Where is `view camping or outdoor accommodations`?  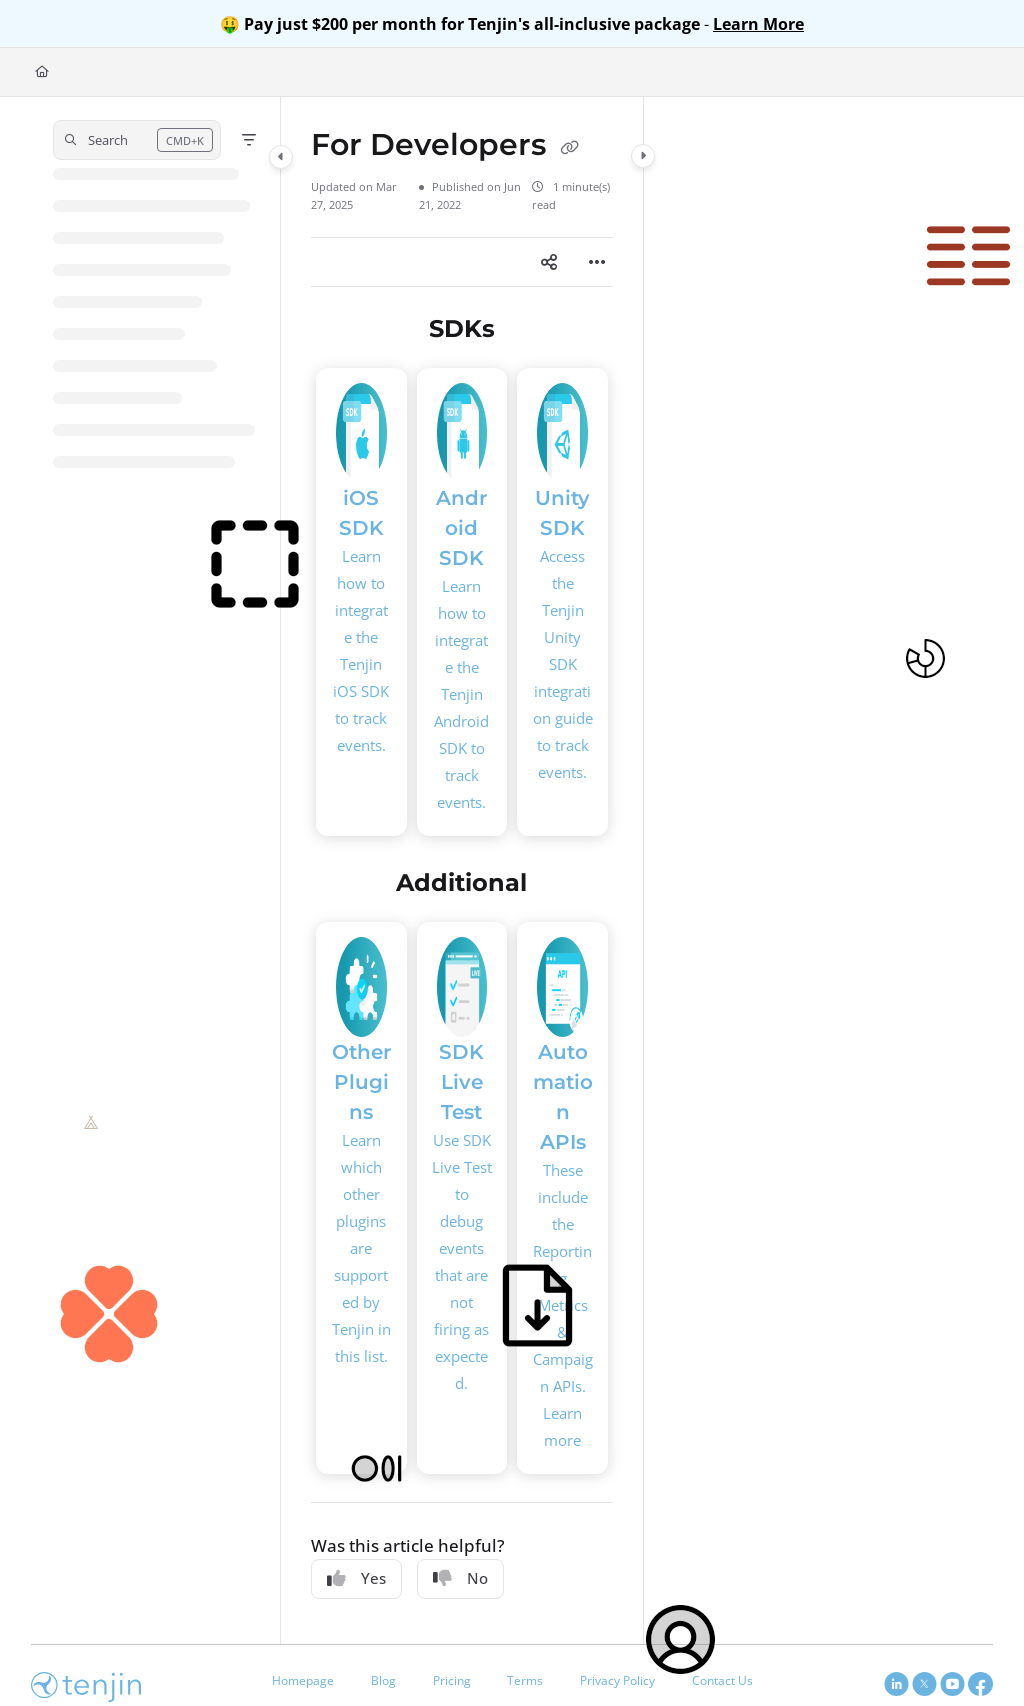
view camping or outdoor accommodations is located at coordinates (91, 1123).